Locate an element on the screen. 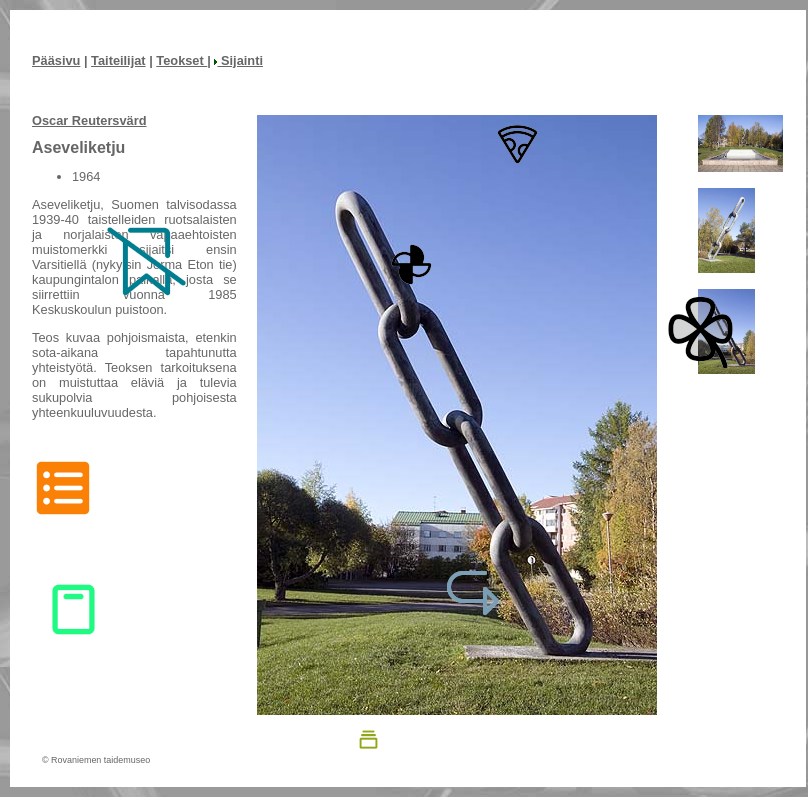 This screenshot has height=797, width=808. remove bookmark from saved items is located at coordinates (146, 261).